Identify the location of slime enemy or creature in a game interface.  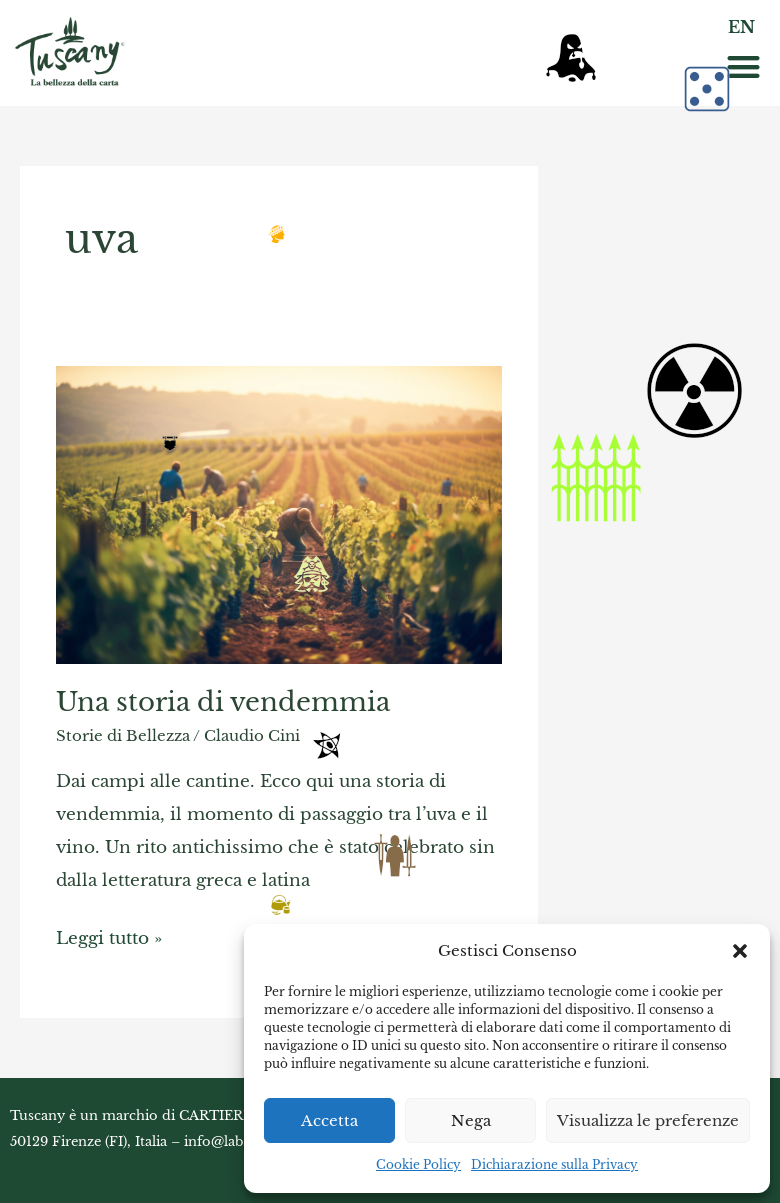
(571, 58).